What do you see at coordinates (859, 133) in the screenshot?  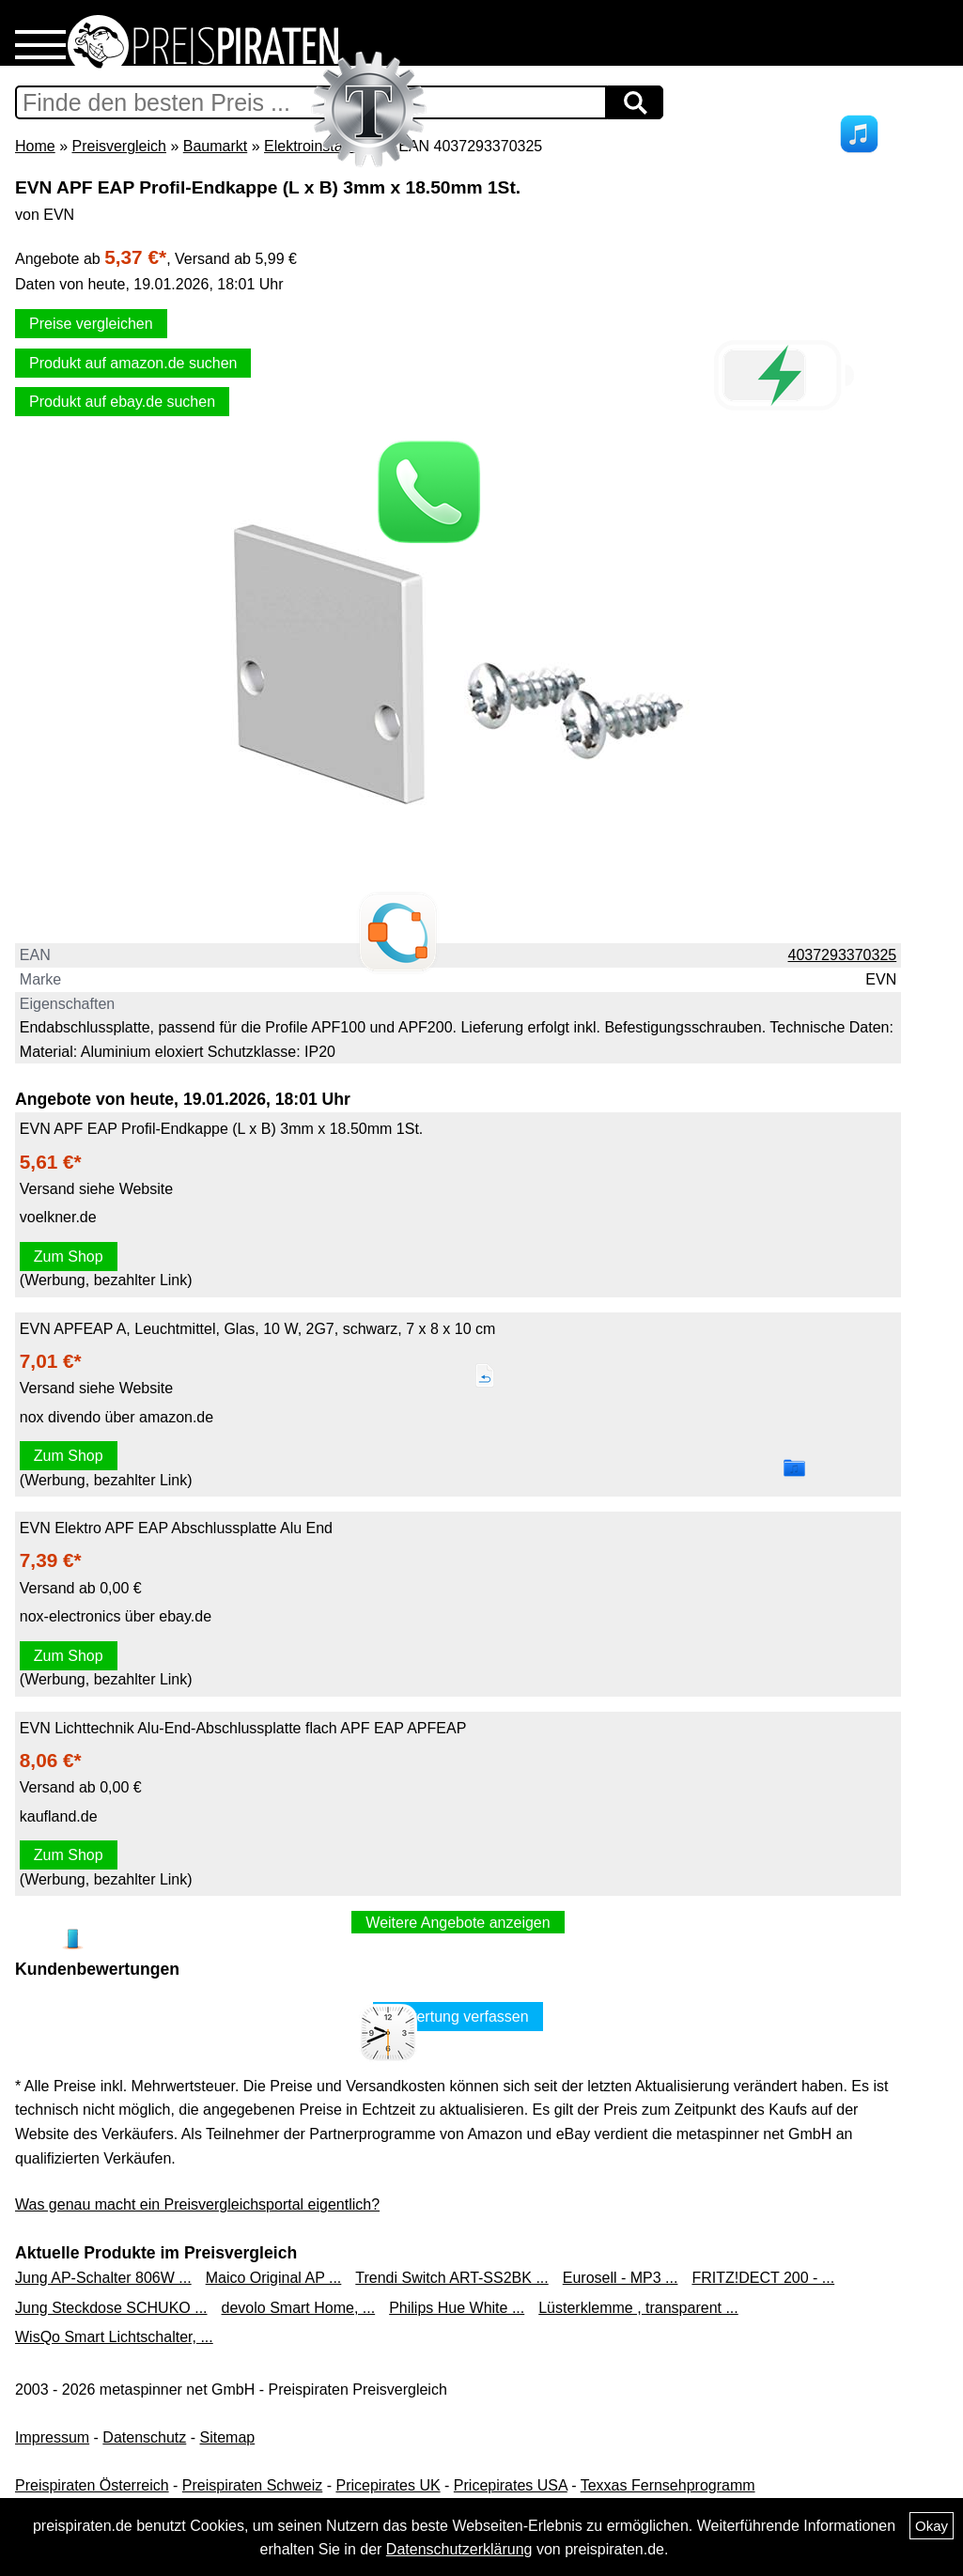 I see `open playmymusic app` at bounding box center [859, 133].